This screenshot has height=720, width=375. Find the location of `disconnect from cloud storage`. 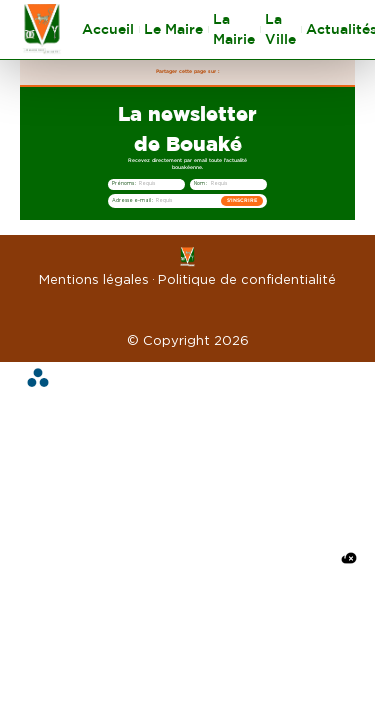

disconnect from cloud storage is located at coordinates (349, 558).